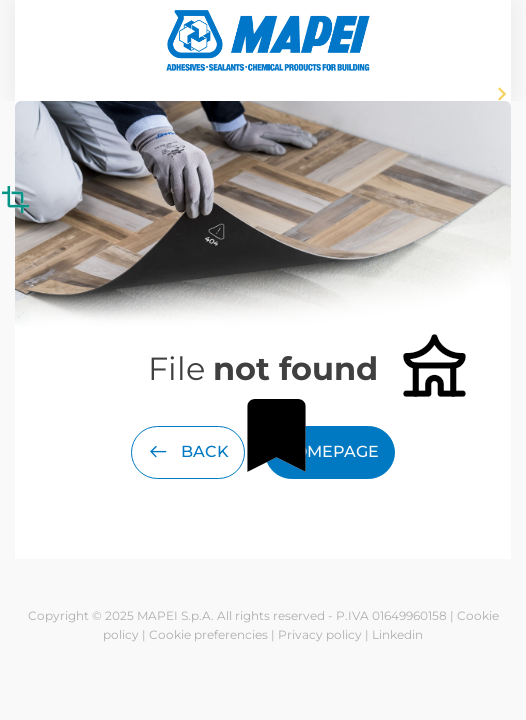 Image resolution: width=526 pixels, height=720 pixels. What do you see at coordinates (15, 199) in the screenshot?
I see `crop an image or photo` at bounding box center [15, 199].